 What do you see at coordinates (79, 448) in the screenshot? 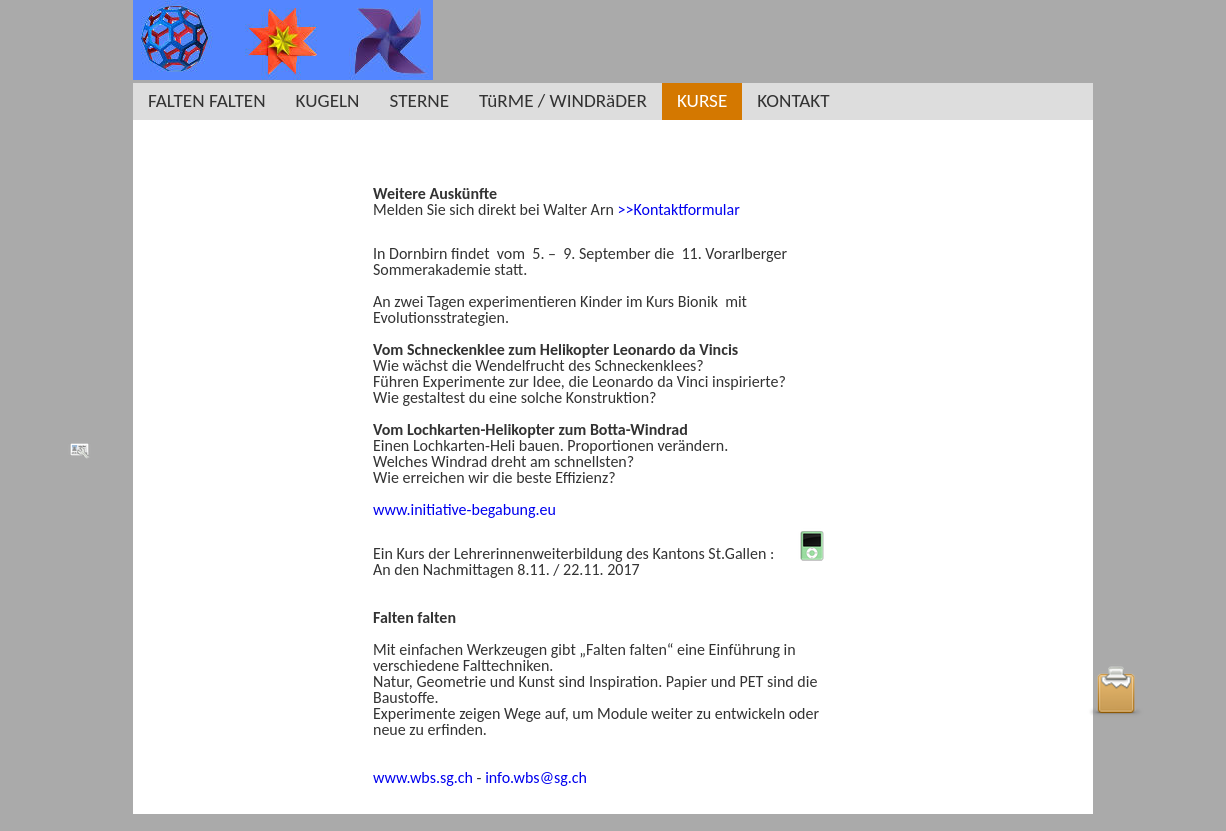
I see `access user account settings` at bounding box center [79, 448].